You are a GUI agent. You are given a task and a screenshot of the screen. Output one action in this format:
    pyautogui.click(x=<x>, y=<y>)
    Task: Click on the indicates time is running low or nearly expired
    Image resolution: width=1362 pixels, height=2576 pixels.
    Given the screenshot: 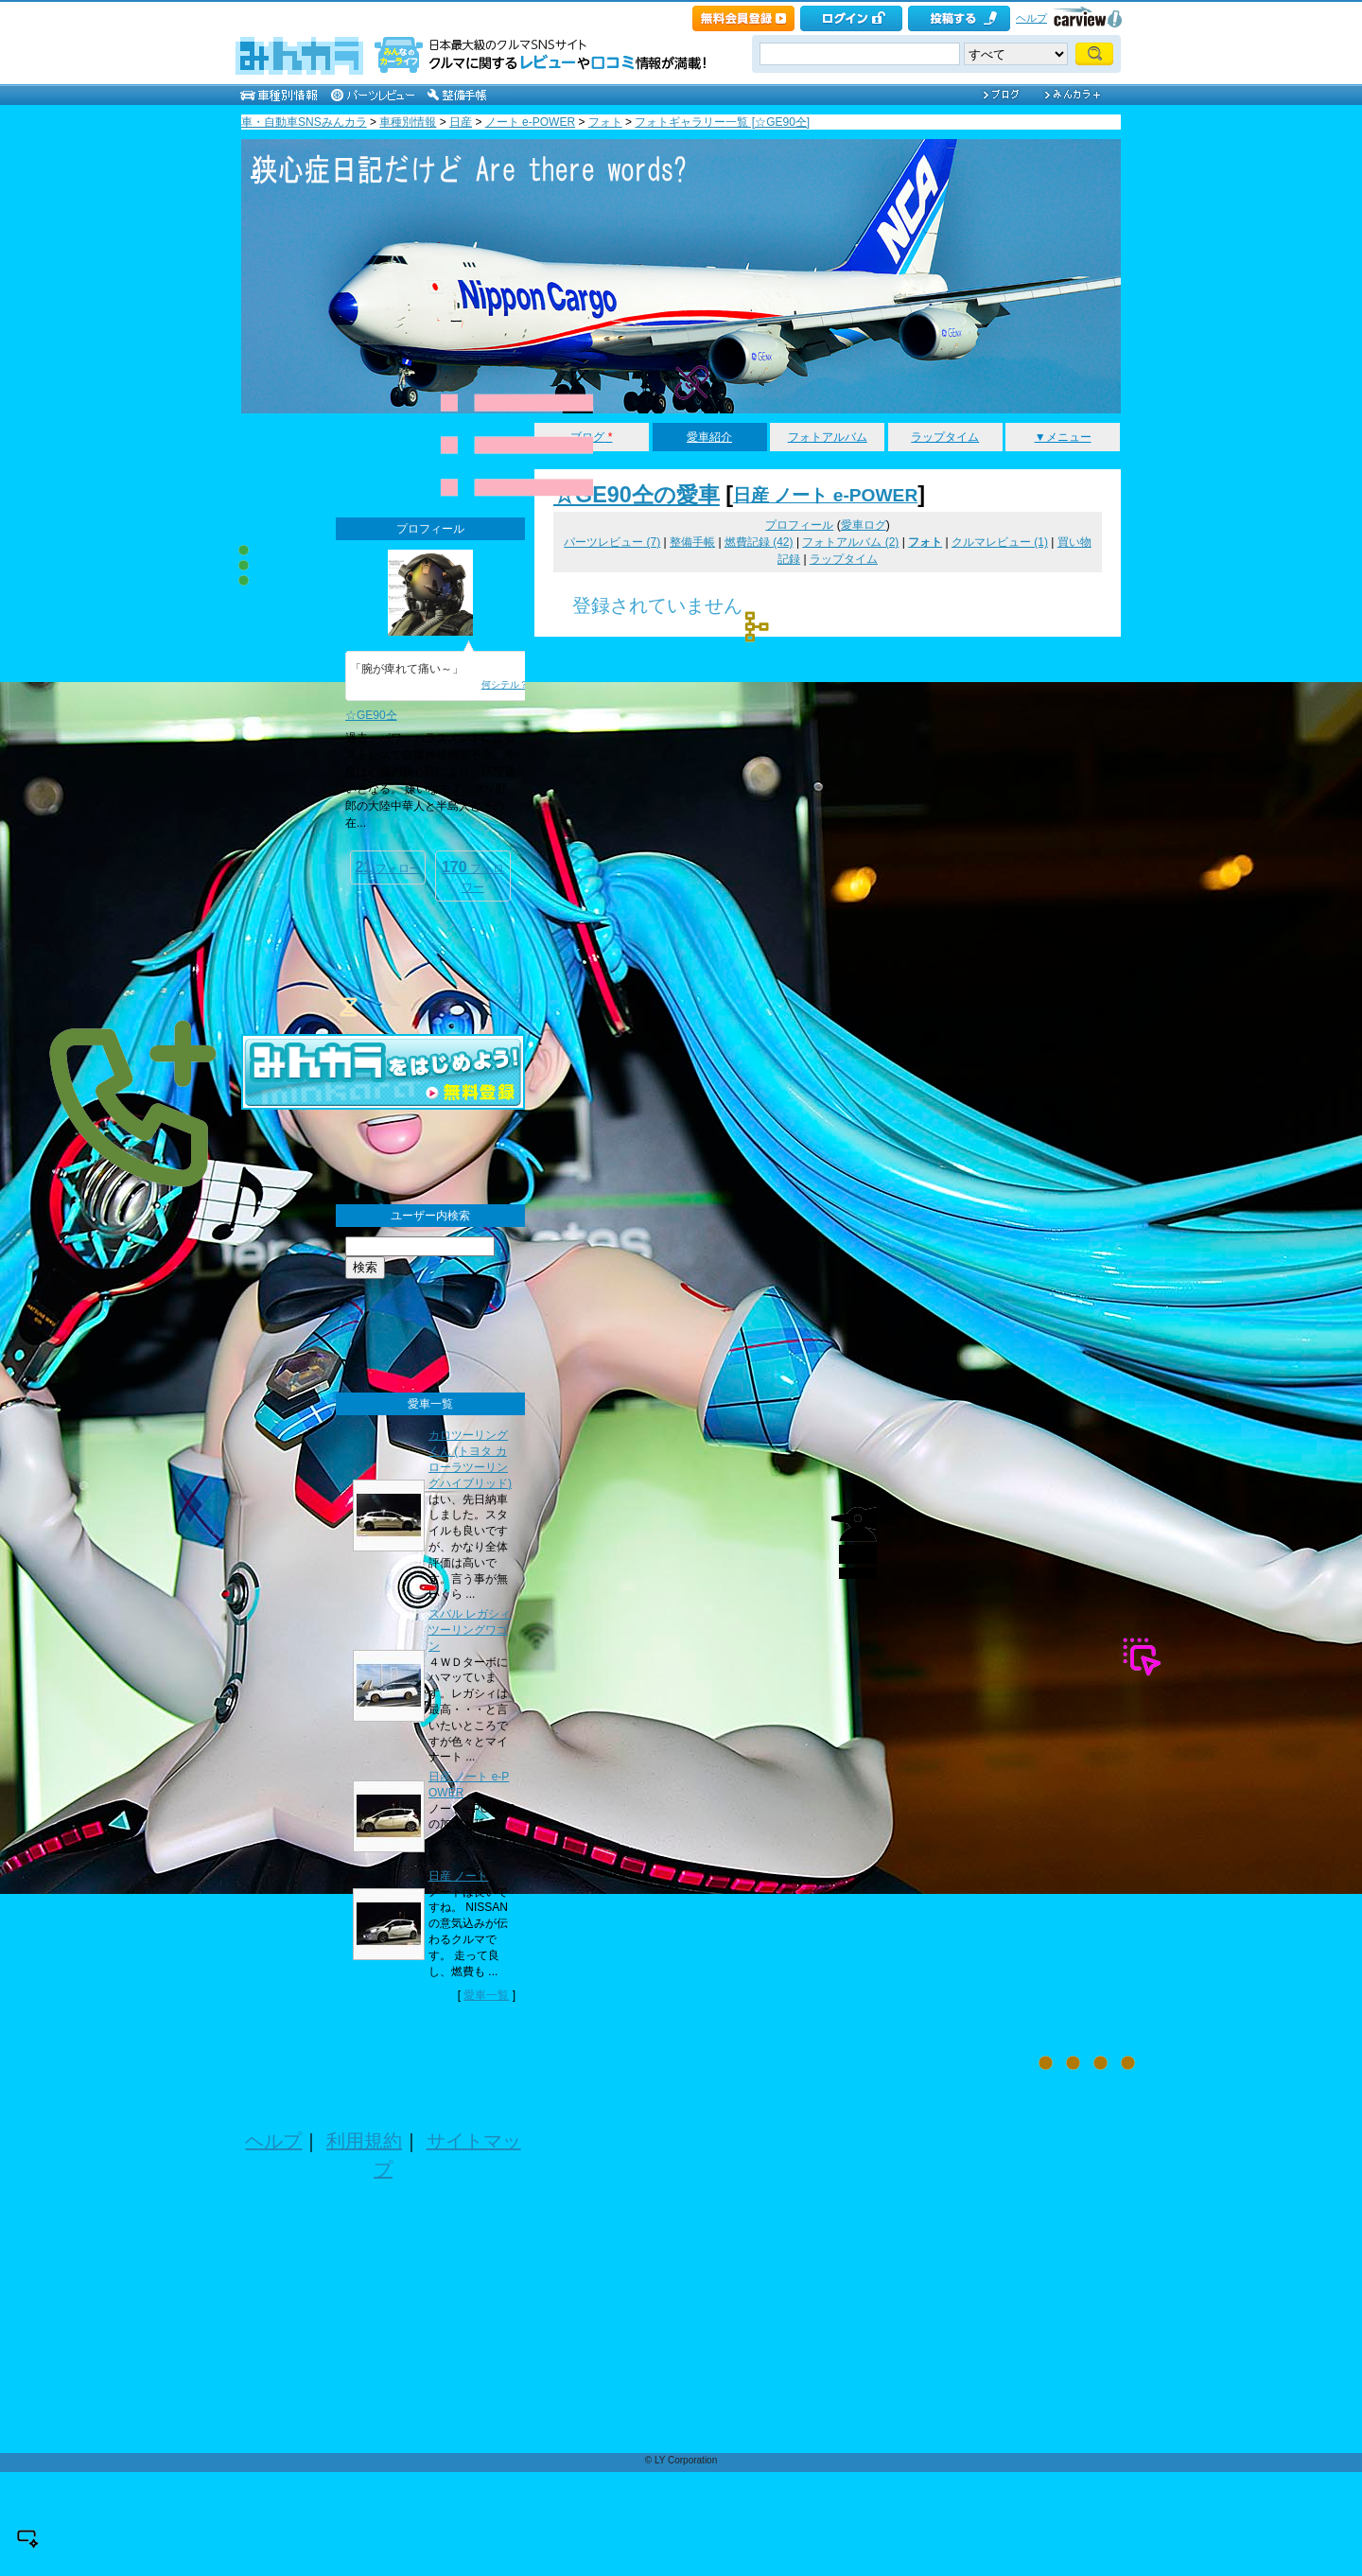 What is the action you would take?
    pyautogui.click(x=348, y=1007)
    